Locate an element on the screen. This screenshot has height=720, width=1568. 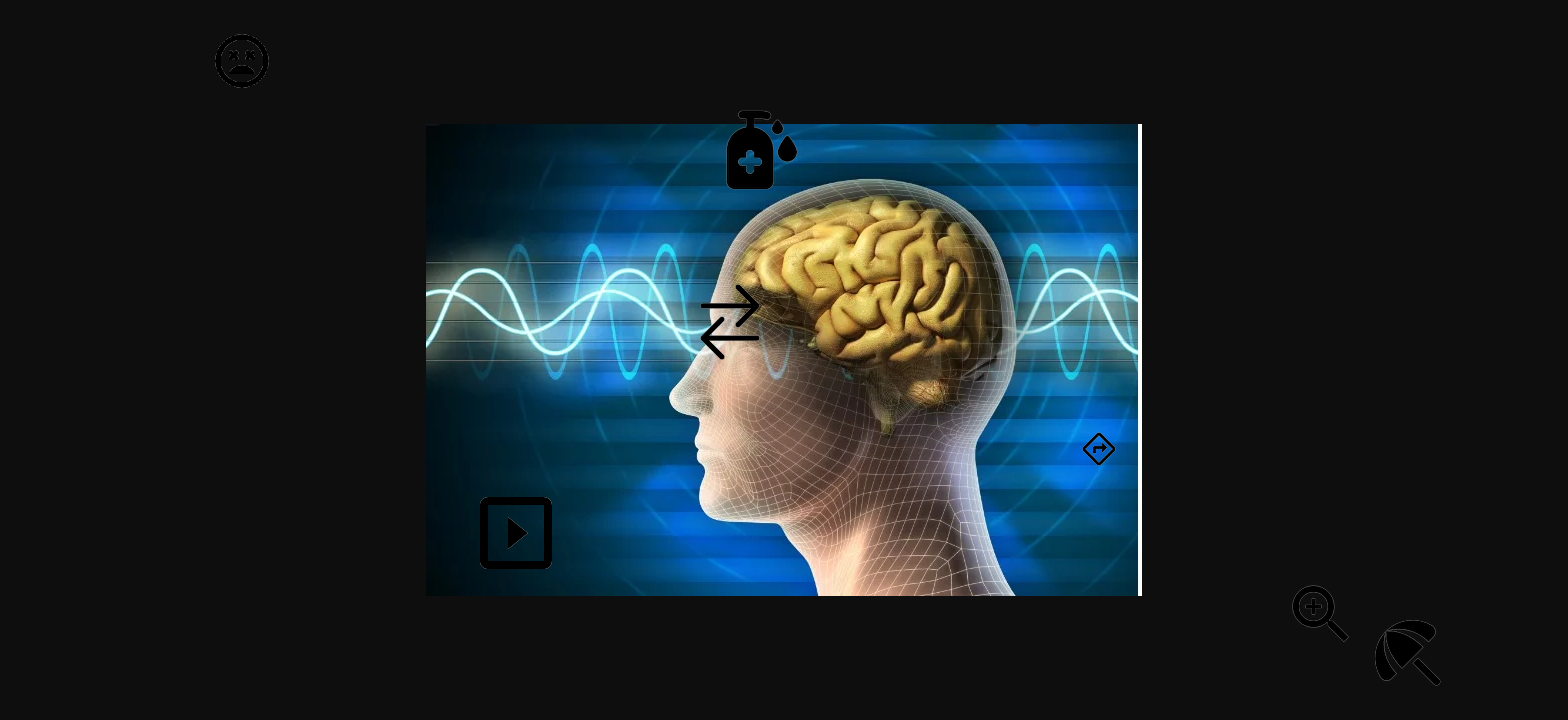
zoom in on content or image is located at coordinates (1321, 614).